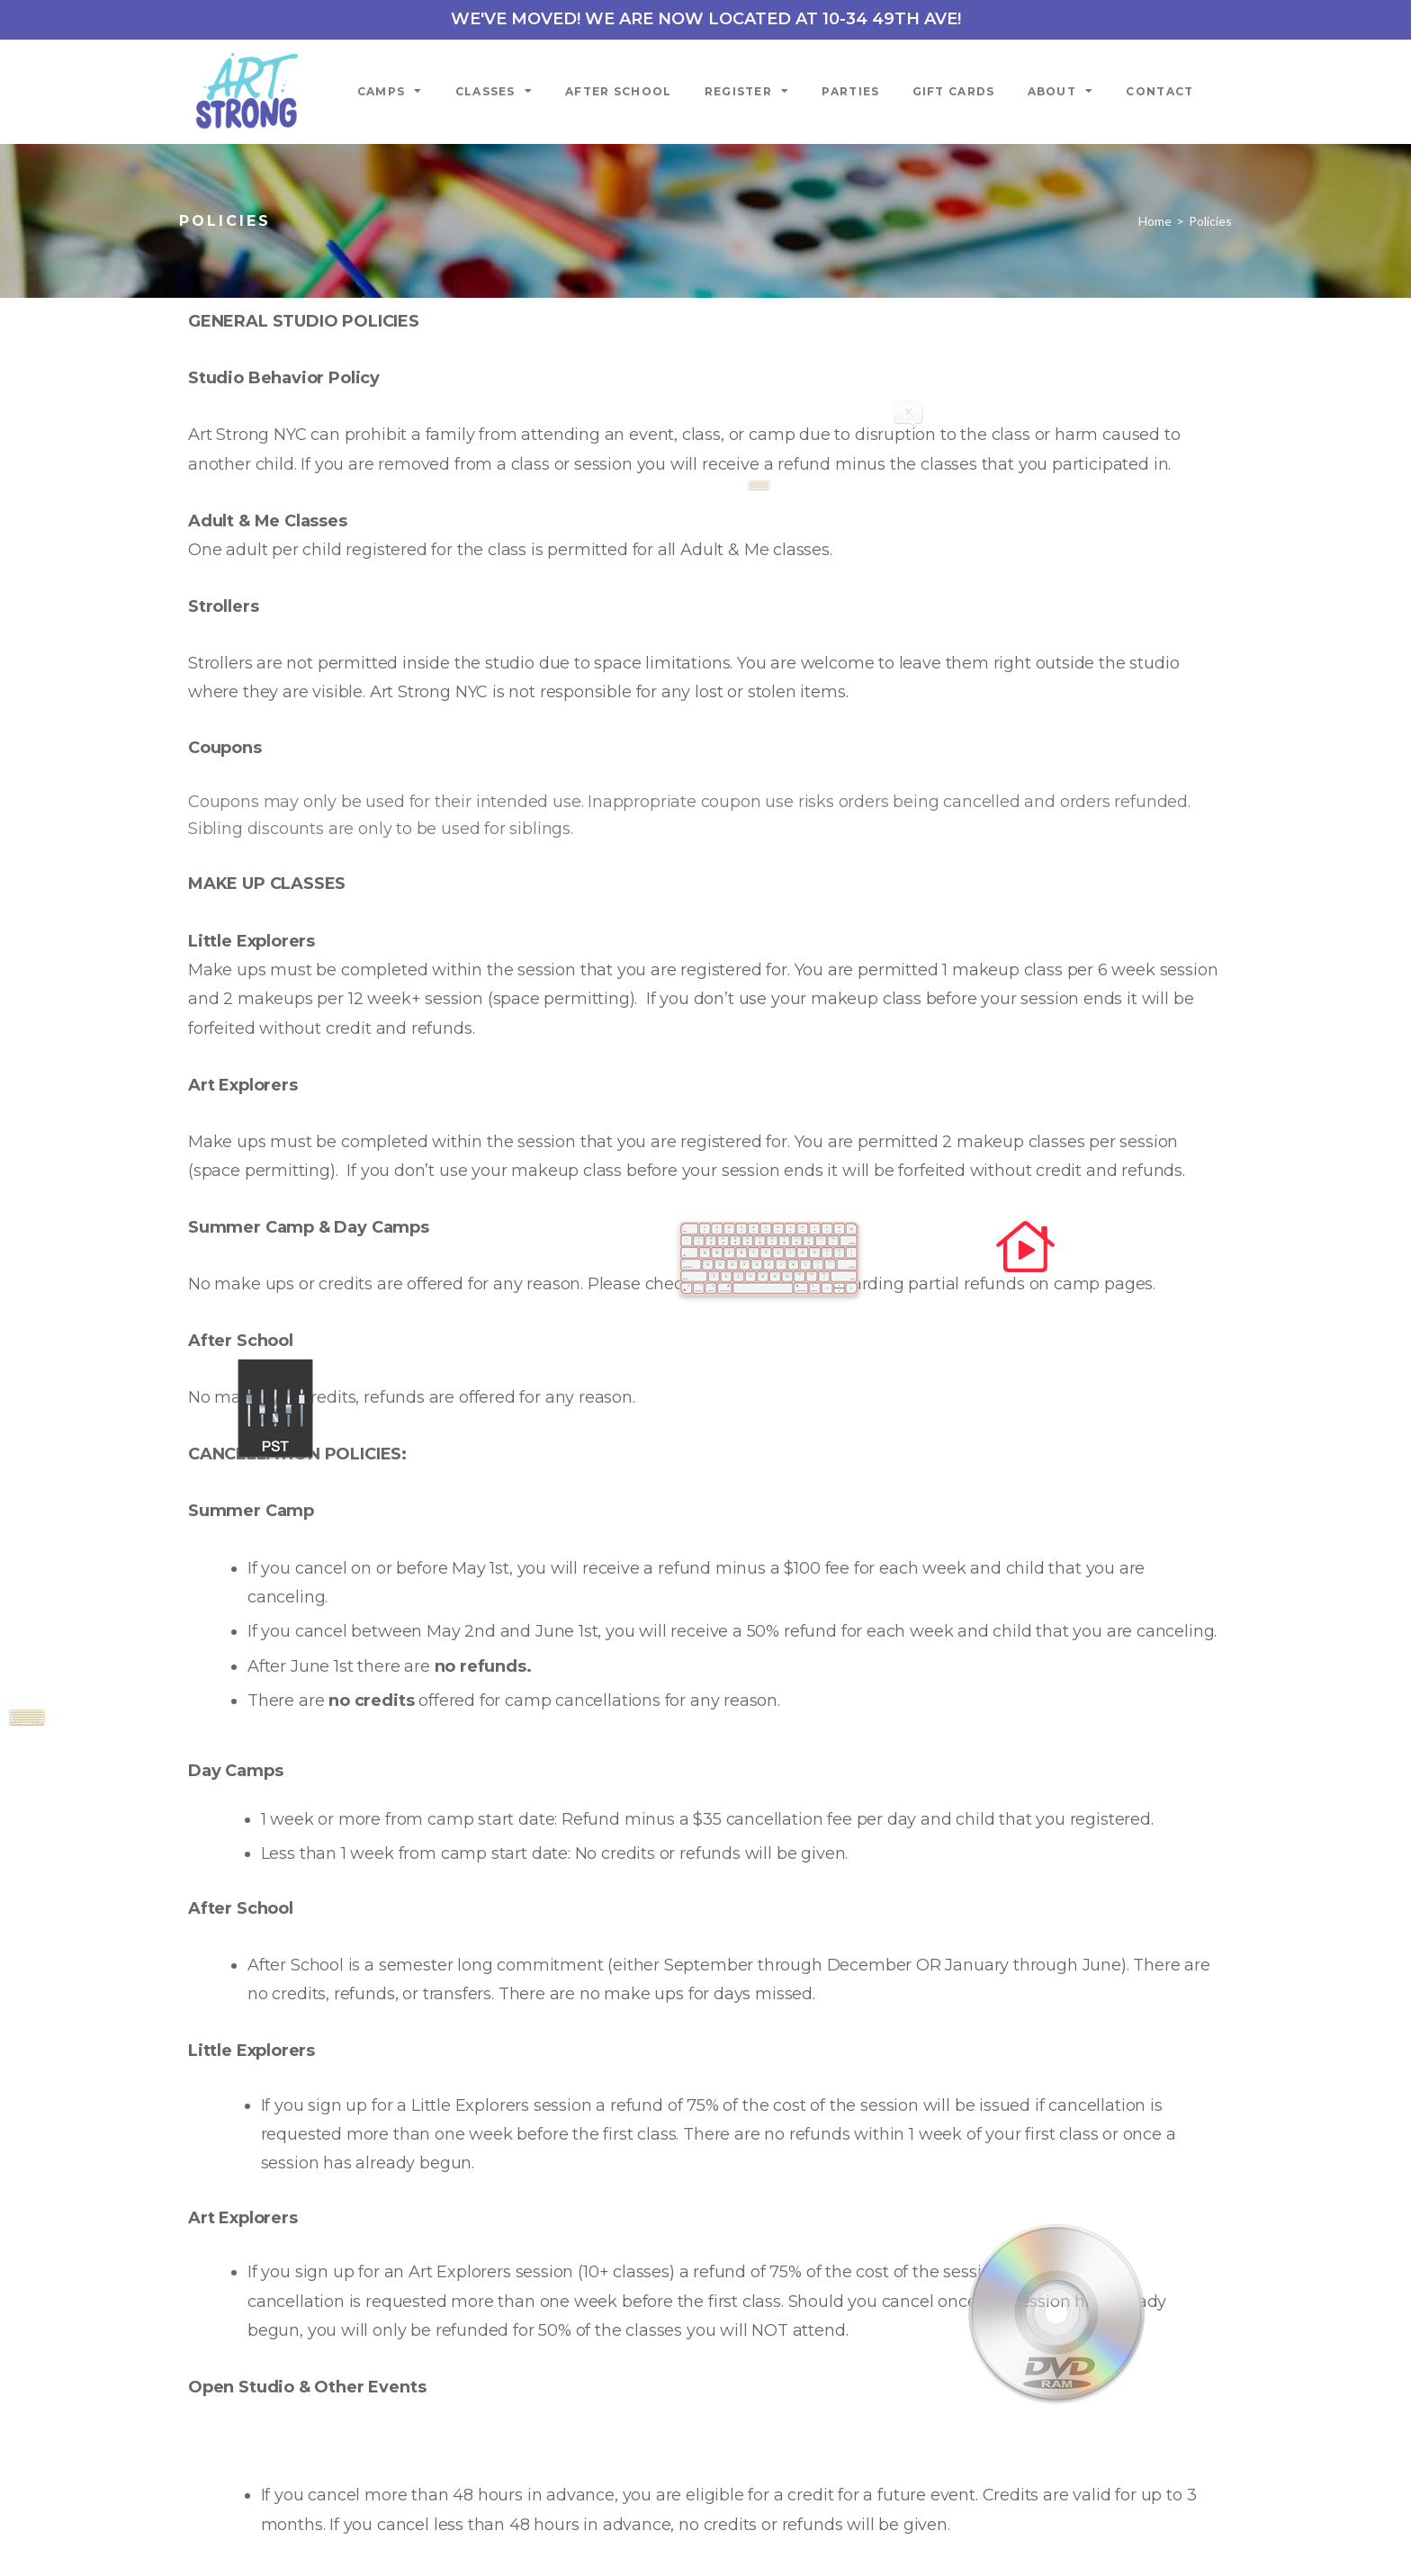 Image resolution: width=1411 pixels, height=2576 pixels. Describe the element at coordinates (27, 1718) in the screenshot. I see `indicates keyboard with yellow backlighting enabled` at that location.